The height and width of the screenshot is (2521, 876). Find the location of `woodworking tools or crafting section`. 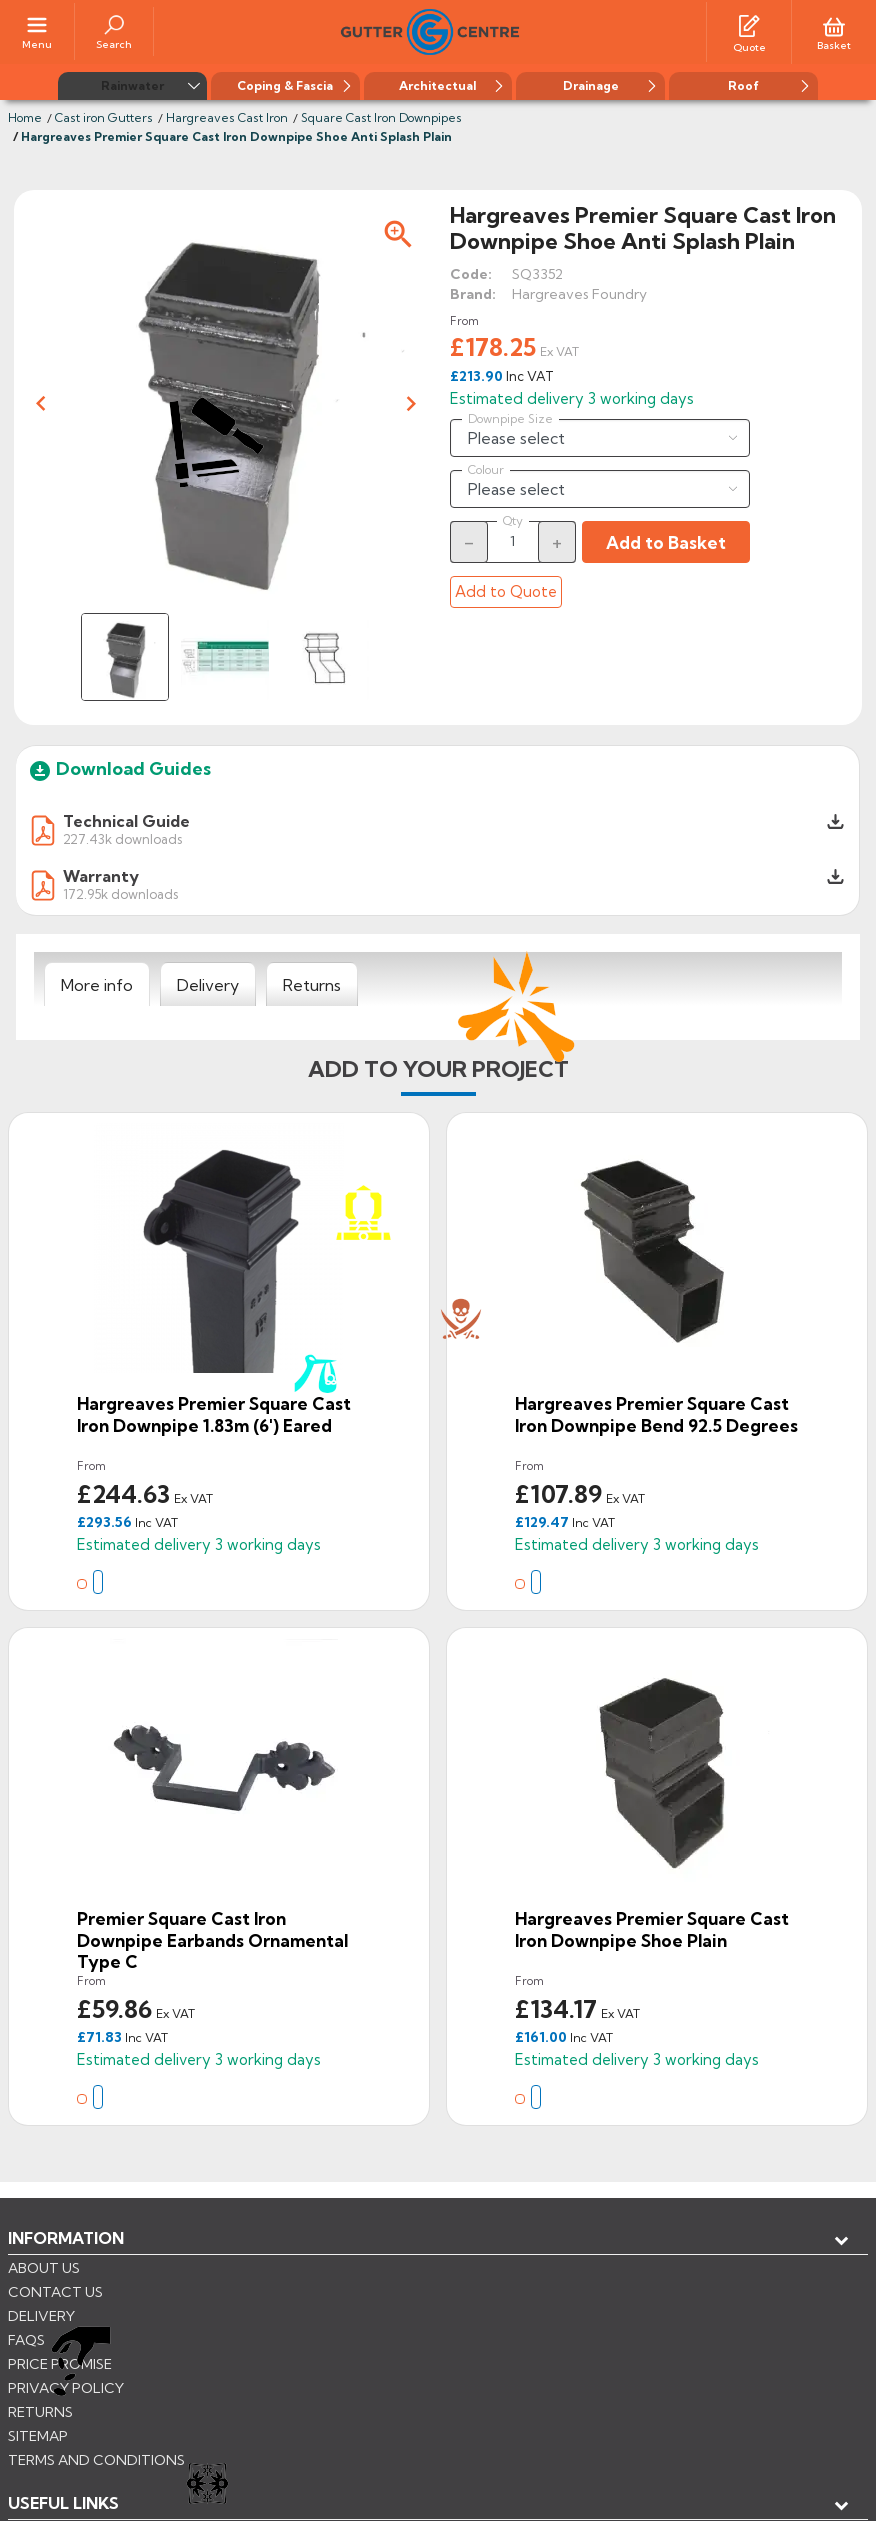

woodworking tools or crafting section is located at coordinates (216, 442).